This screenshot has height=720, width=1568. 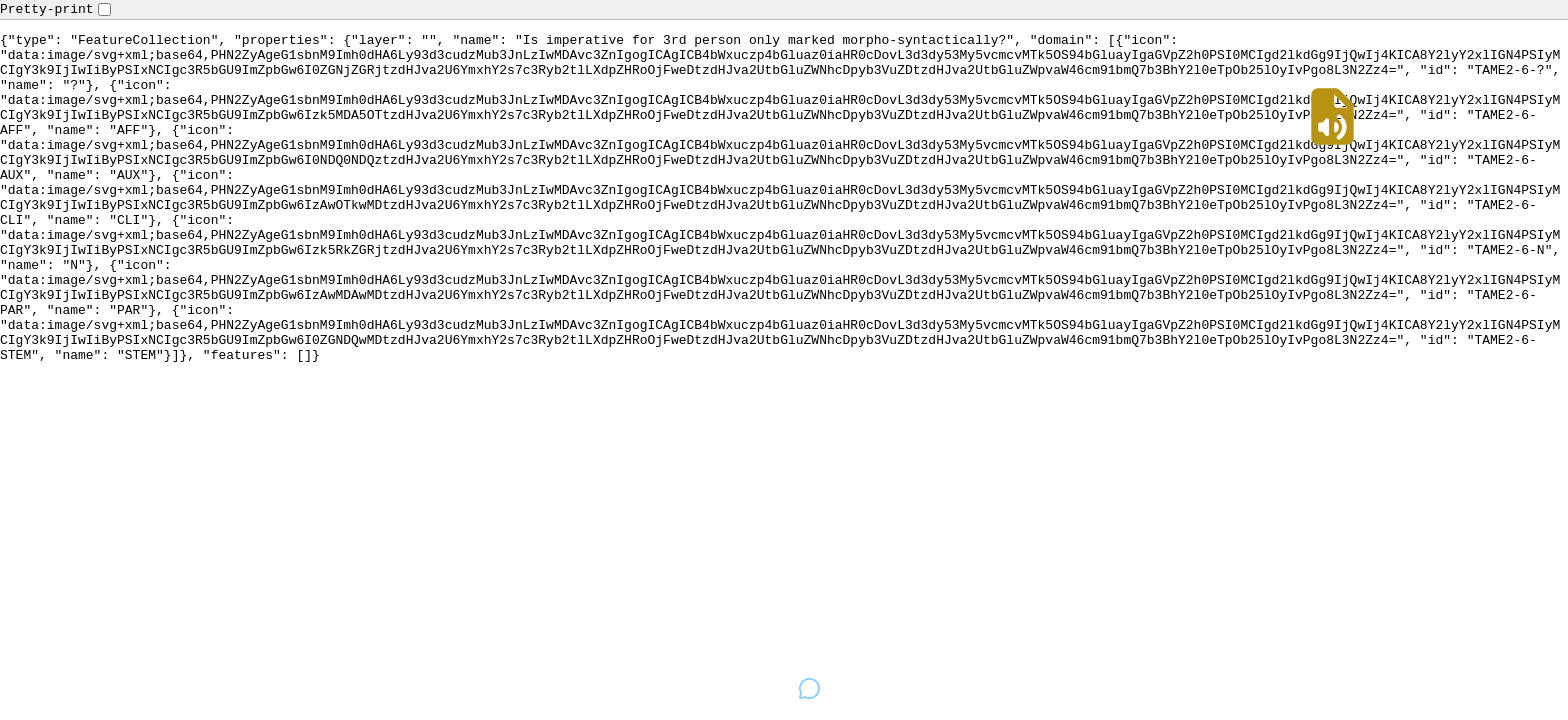 What do you see at coordinates (1332, 116) in the screenshot?
I see `open an audio file` at bounding box center [1332, 116].